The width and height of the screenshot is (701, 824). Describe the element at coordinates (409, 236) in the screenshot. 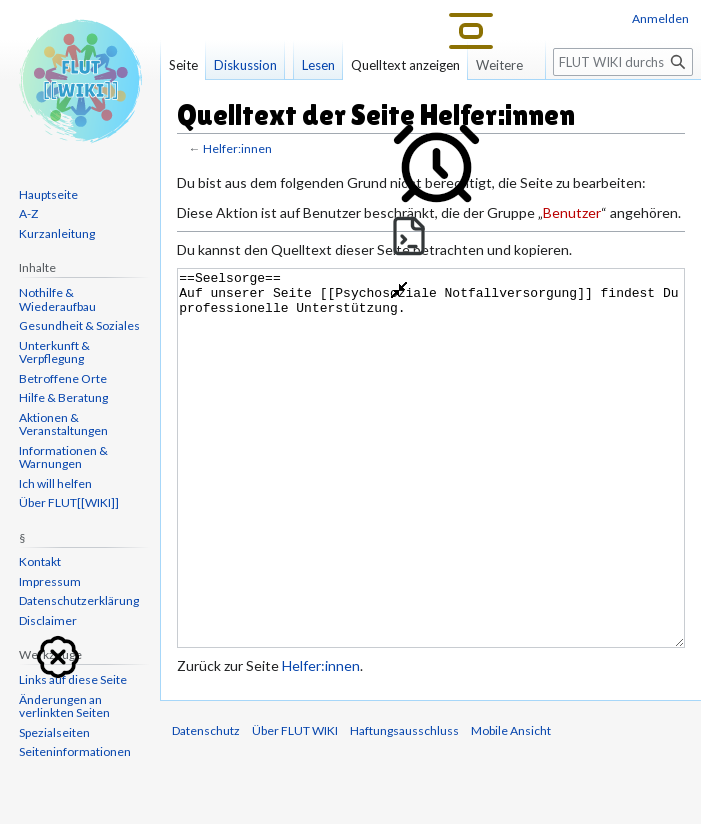

I see `open terminal or command line file` at that location.